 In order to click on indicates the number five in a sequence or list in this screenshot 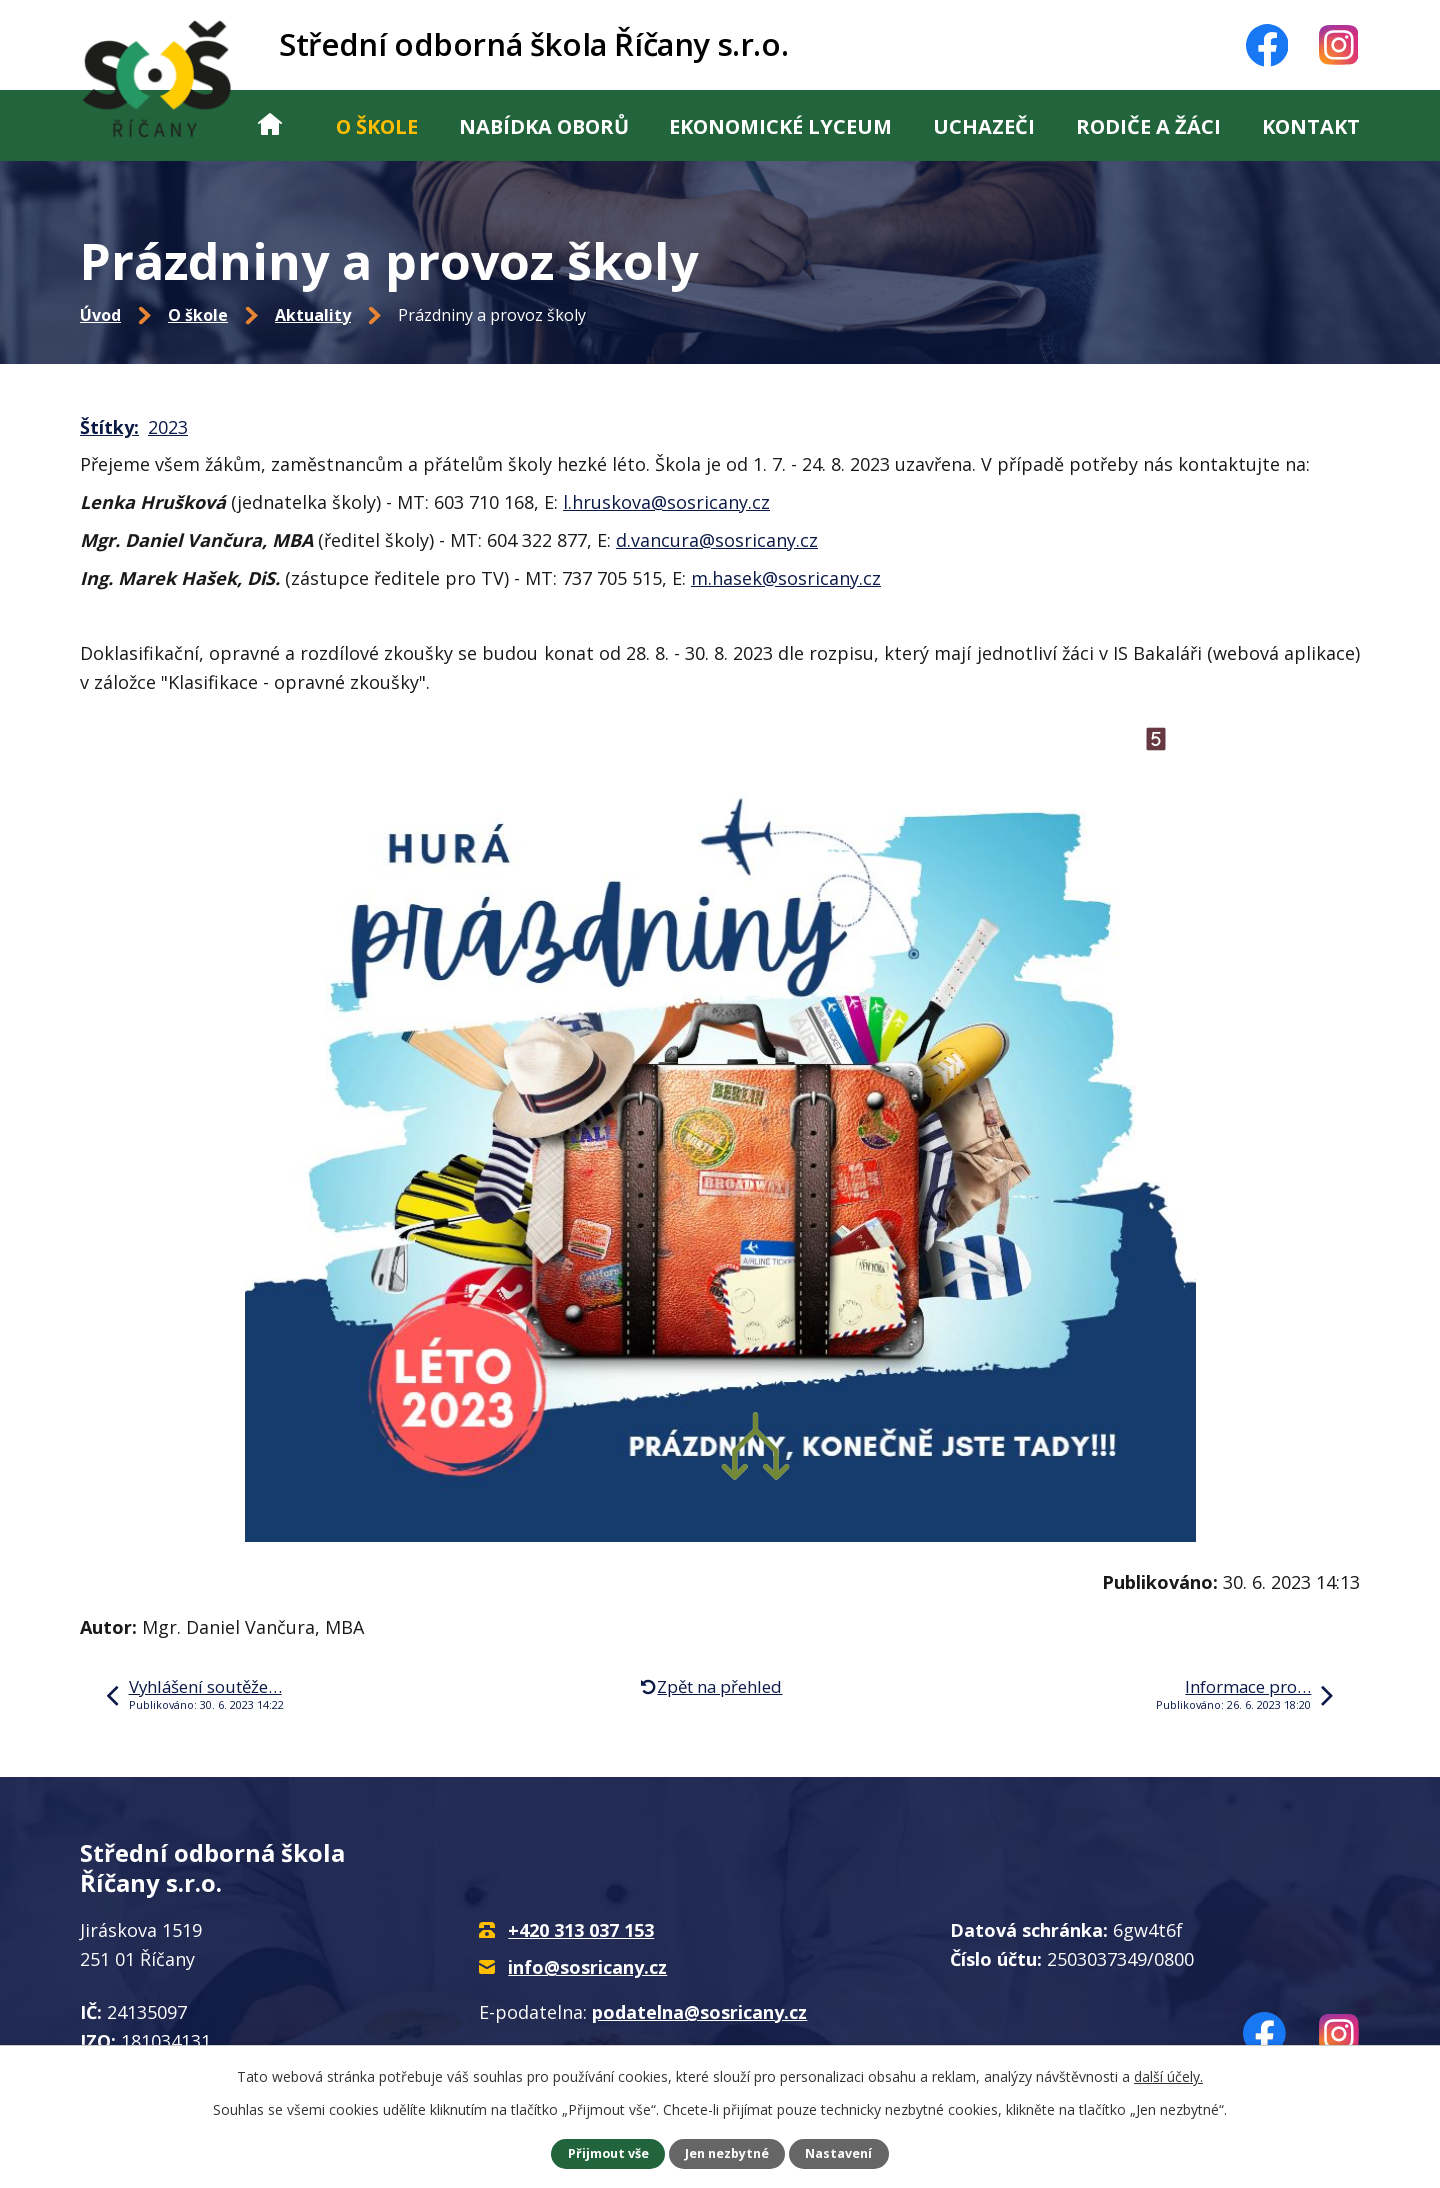, I will do `click(1156, 739)`.